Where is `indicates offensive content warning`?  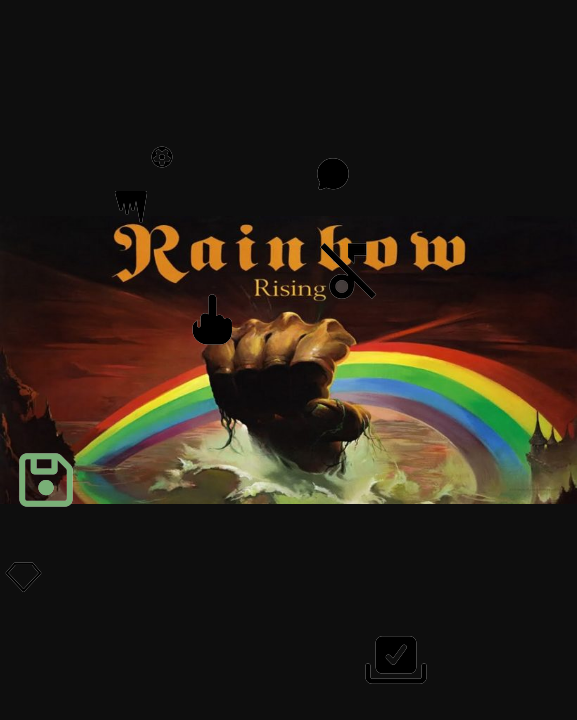 indicates offensive content warning is located at coordinates (211, 319).